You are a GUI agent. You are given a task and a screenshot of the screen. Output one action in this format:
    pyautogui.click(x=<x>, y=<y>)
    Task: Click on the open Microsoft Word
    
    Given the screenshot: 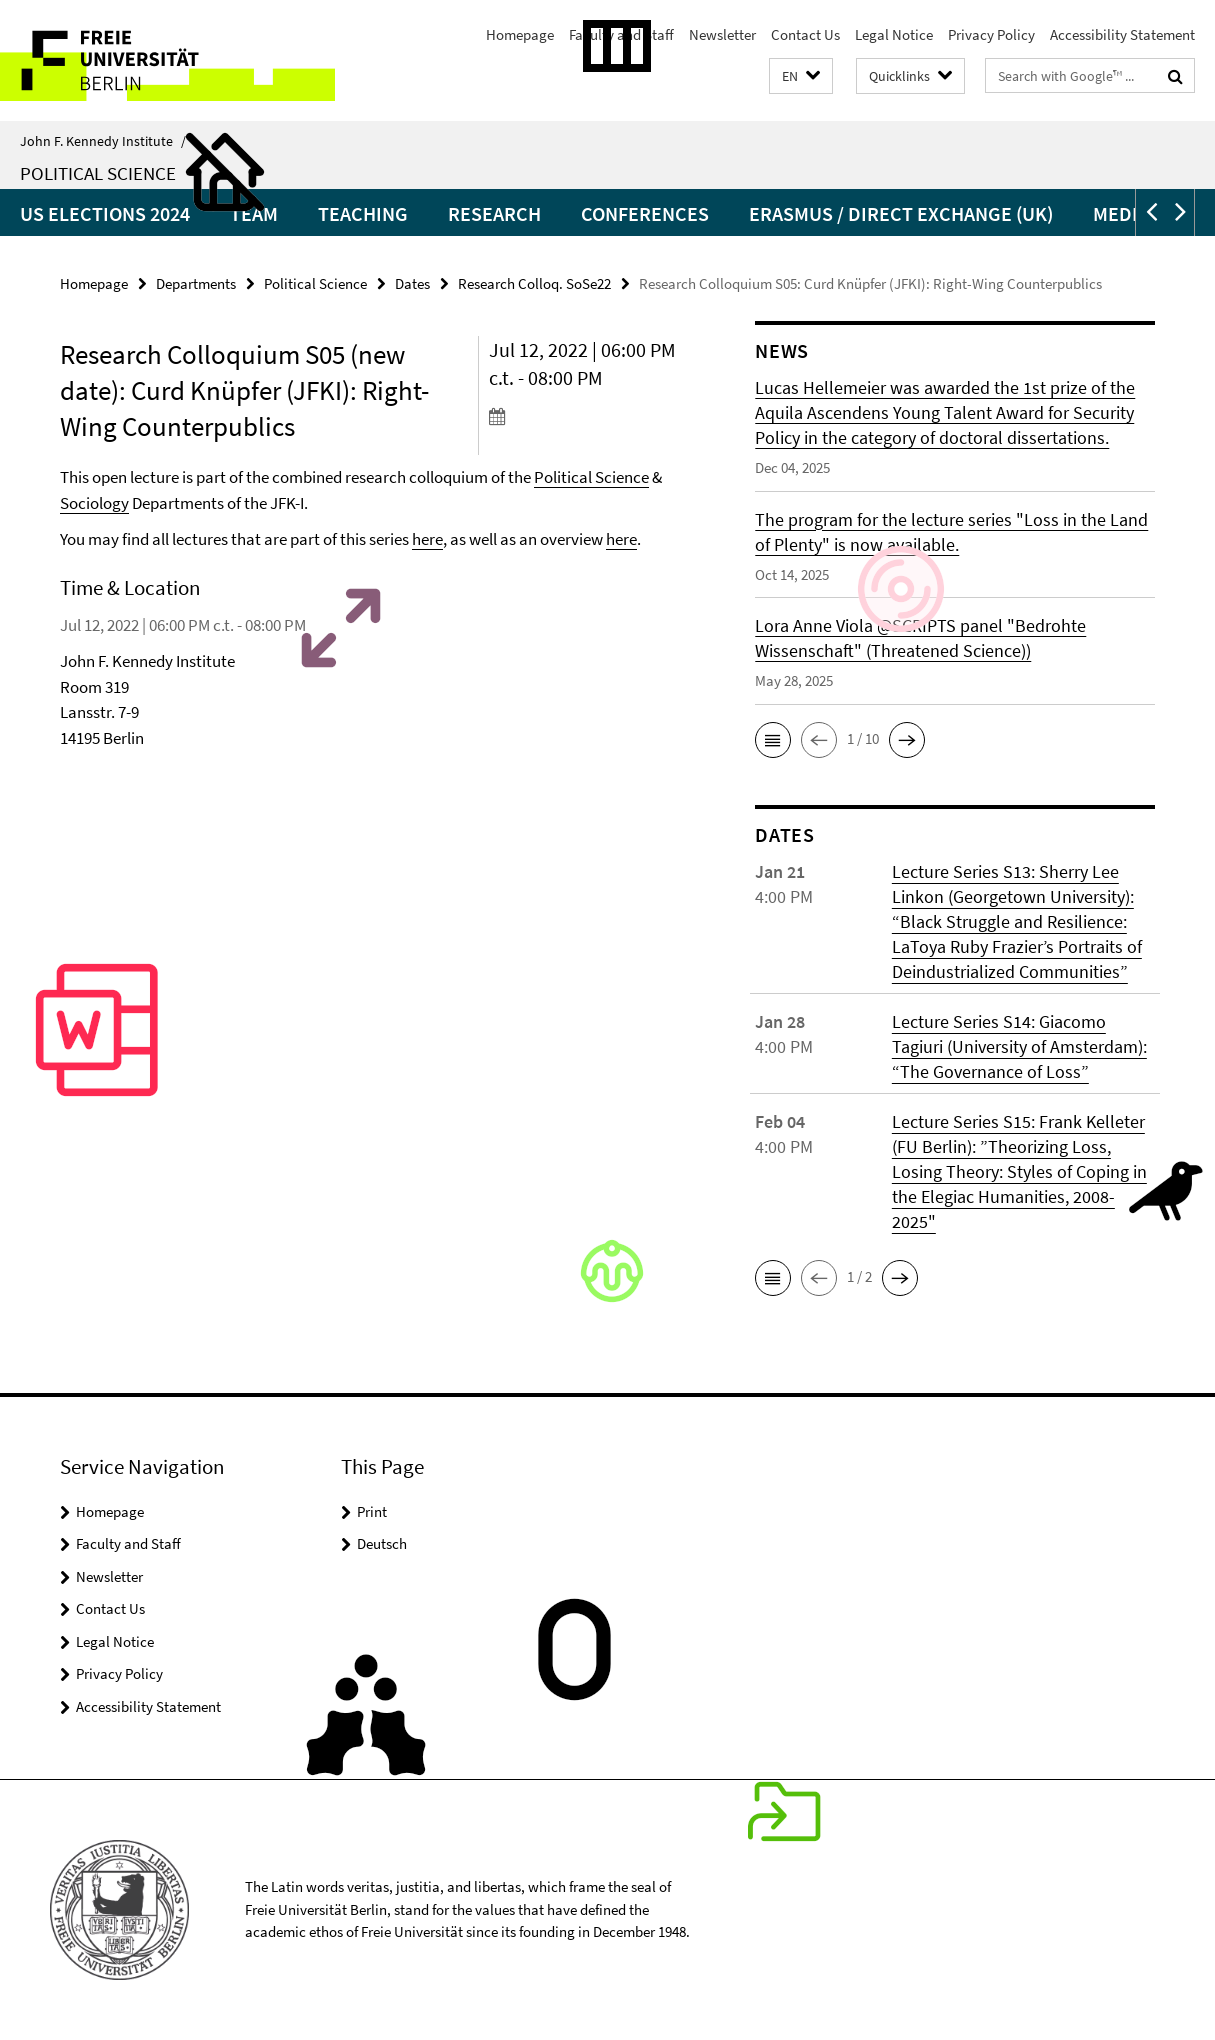 What is the action you would take?
    pyautogui.click(x=102, y=1030)
    